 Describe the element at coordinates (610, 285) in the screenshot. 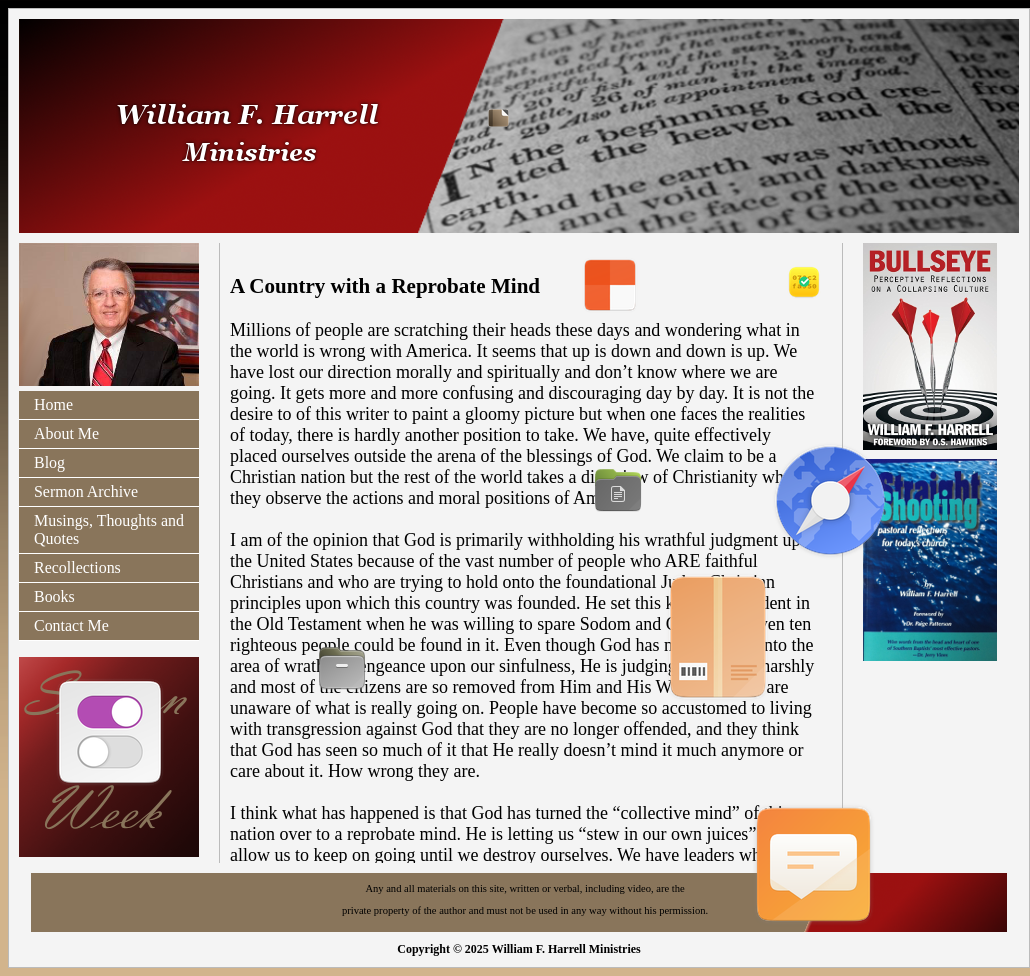

I see `switch to the bottom-right workspace` at that location.